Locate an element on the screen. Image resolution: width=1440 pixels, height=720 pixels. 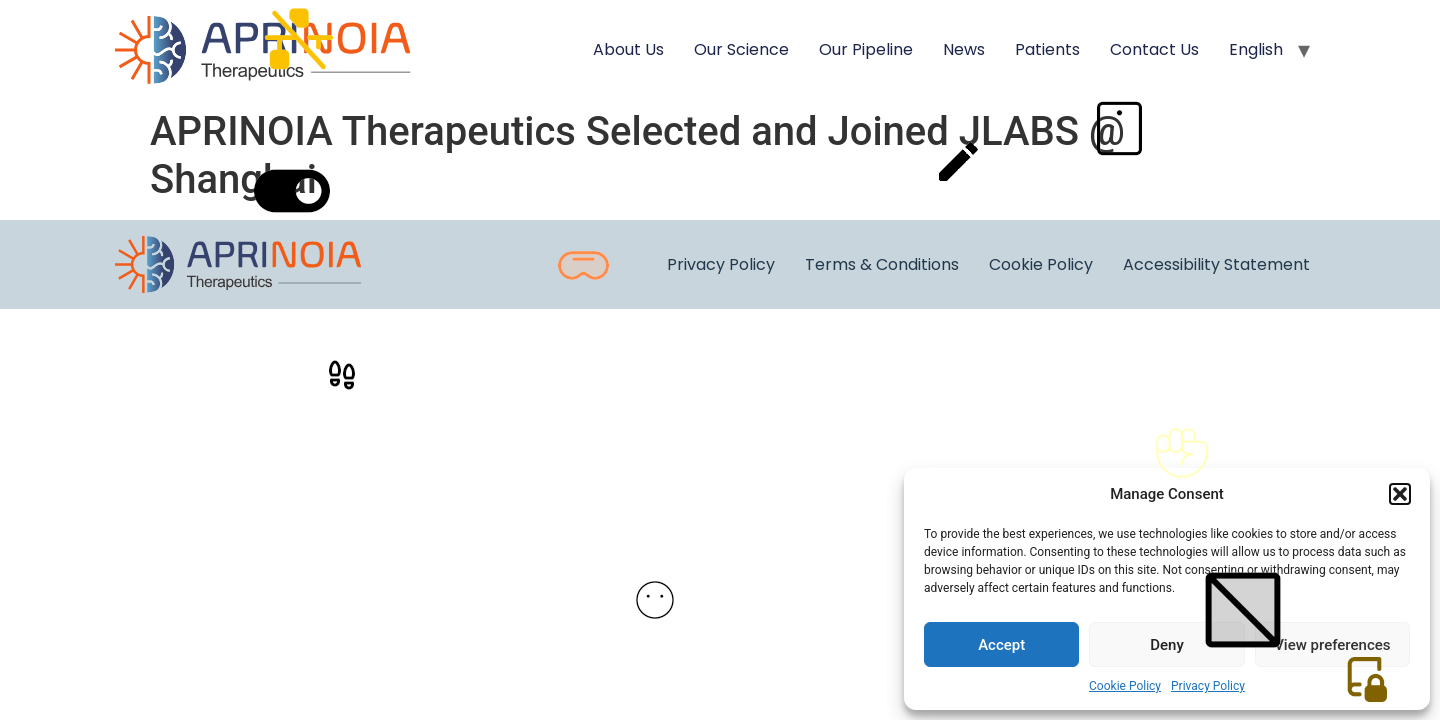
edit or modify content is located at coordinates (958, 161).